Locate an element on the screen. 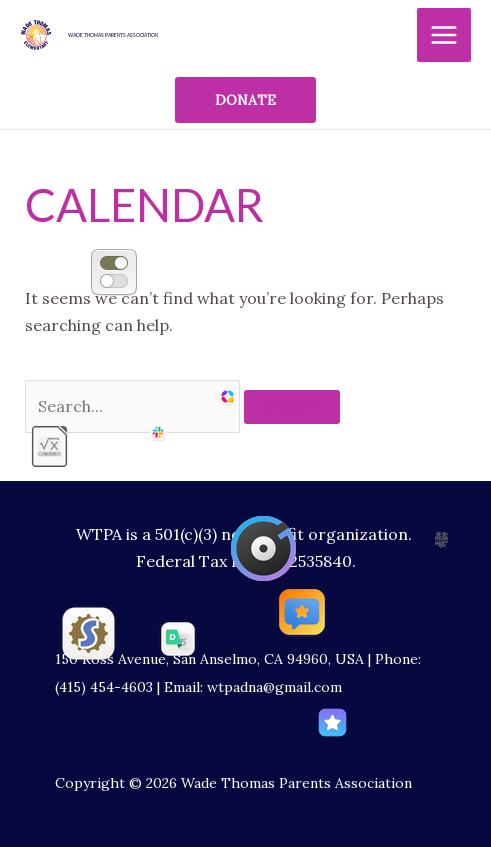  open a libreoffice math formula document is located at coordinates (49, 446).